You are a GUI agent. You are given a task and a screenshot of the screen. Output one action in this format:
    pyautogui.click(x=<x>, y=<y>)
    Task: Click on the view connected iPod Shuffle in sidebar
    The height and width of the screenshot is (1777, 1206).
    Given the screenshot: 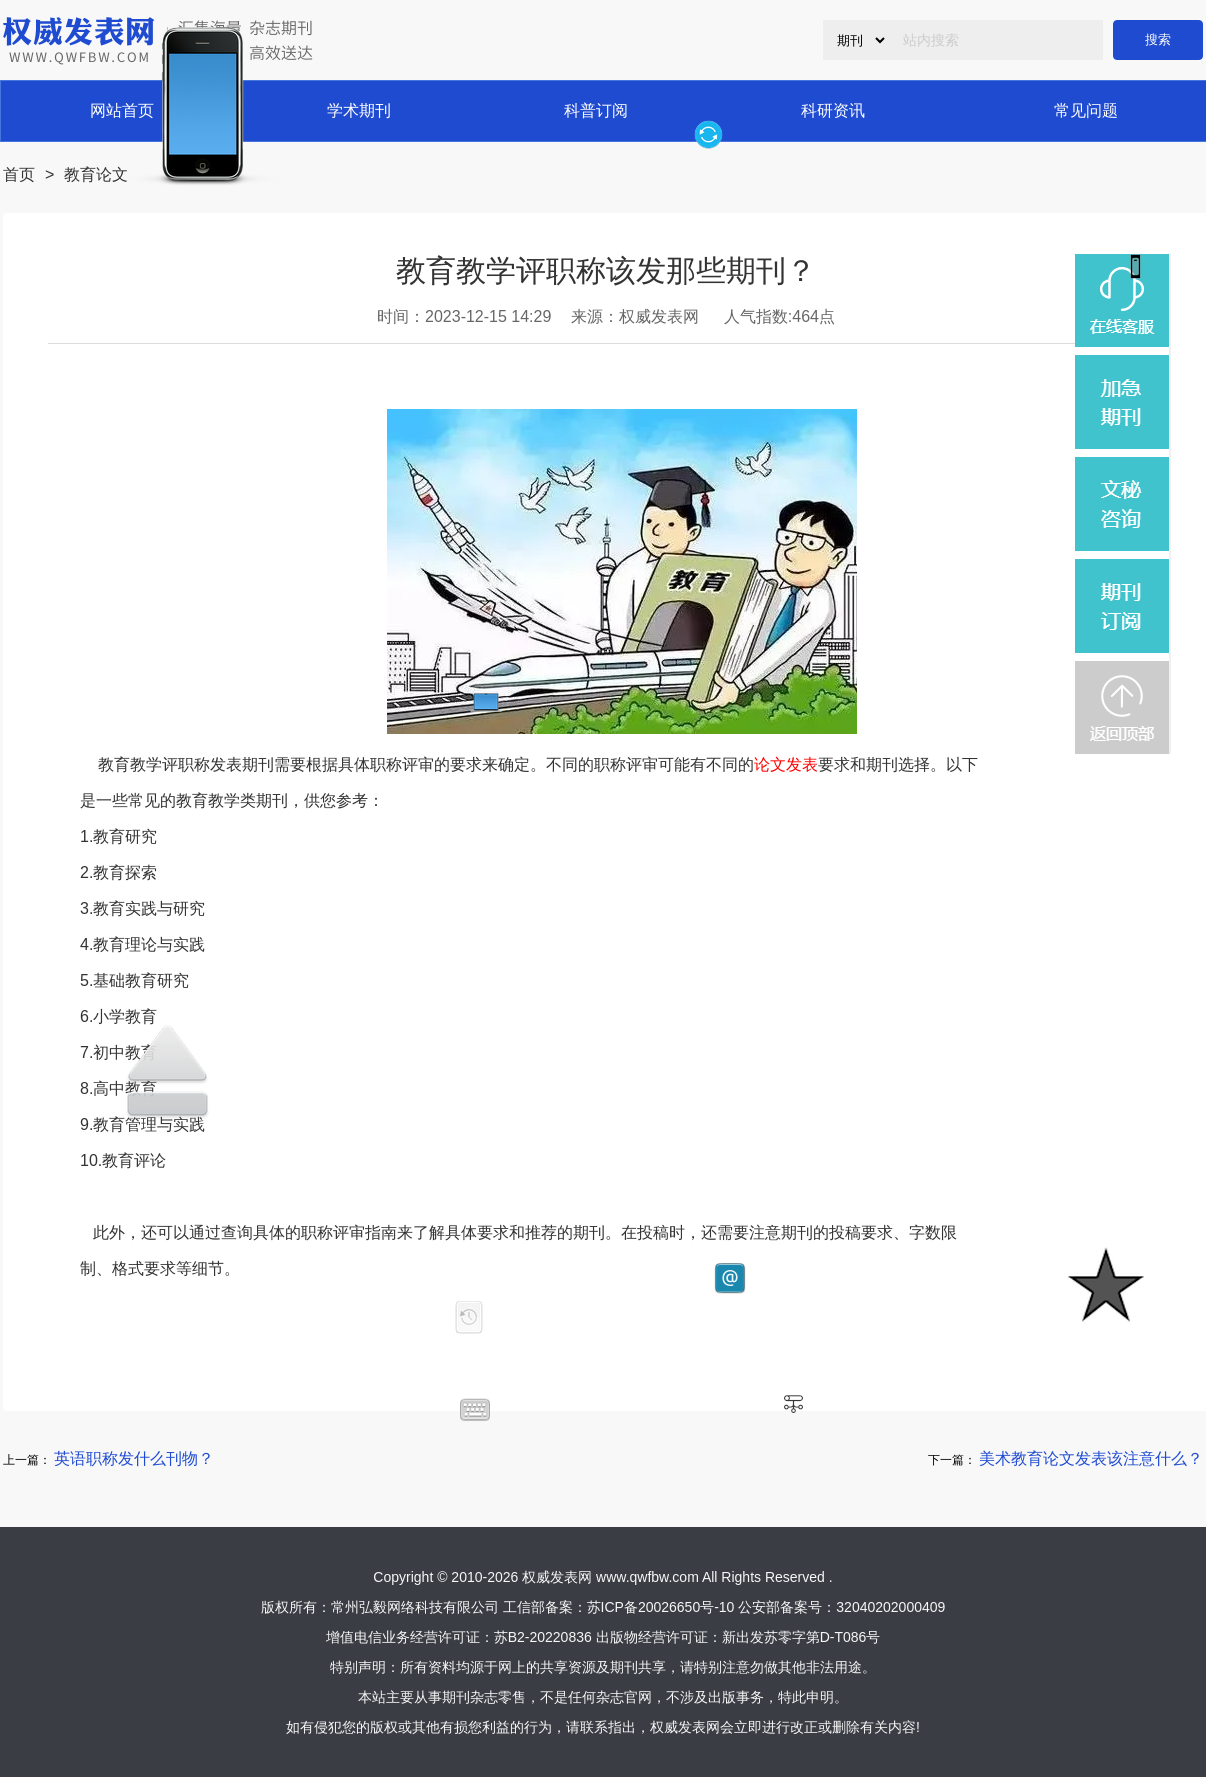 What is the action you would take?
    pyautogui.click(x=1135, y=266)
    